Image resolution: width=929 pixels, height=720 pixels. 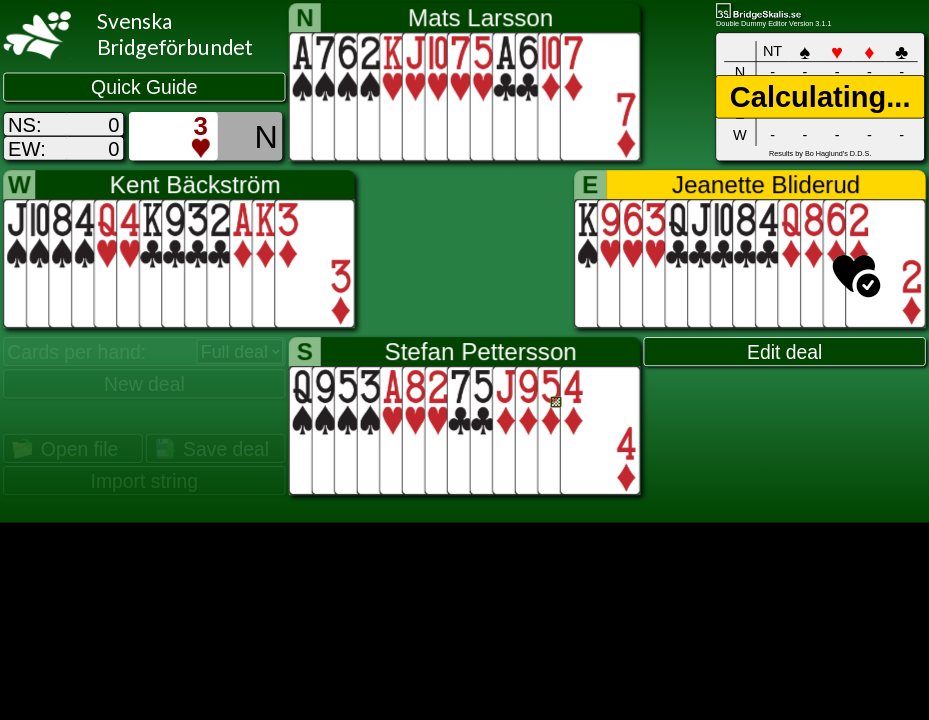 What do you see at coordinates (856, 273) in the screenshot?
I see `item added to favorites successfully` at bounding box center [856, 273].